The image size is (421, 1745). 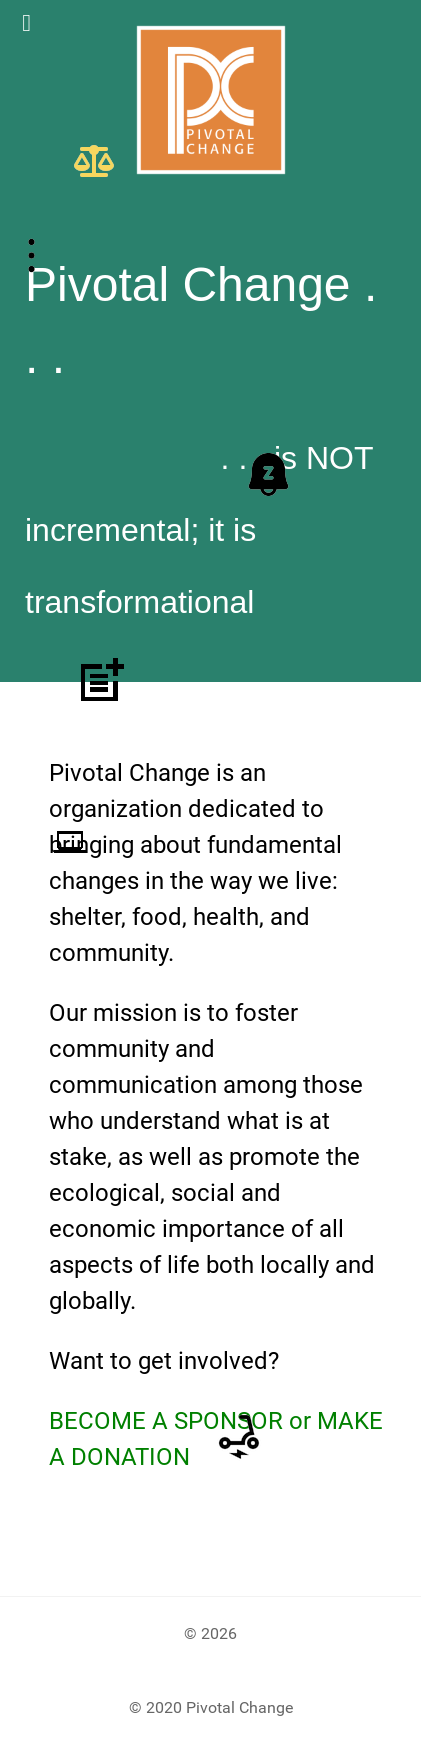 What do you see at coordinates (94, 161) in the screenshot?
I see `access legal terms or policies` at bounding box center [94, 161].